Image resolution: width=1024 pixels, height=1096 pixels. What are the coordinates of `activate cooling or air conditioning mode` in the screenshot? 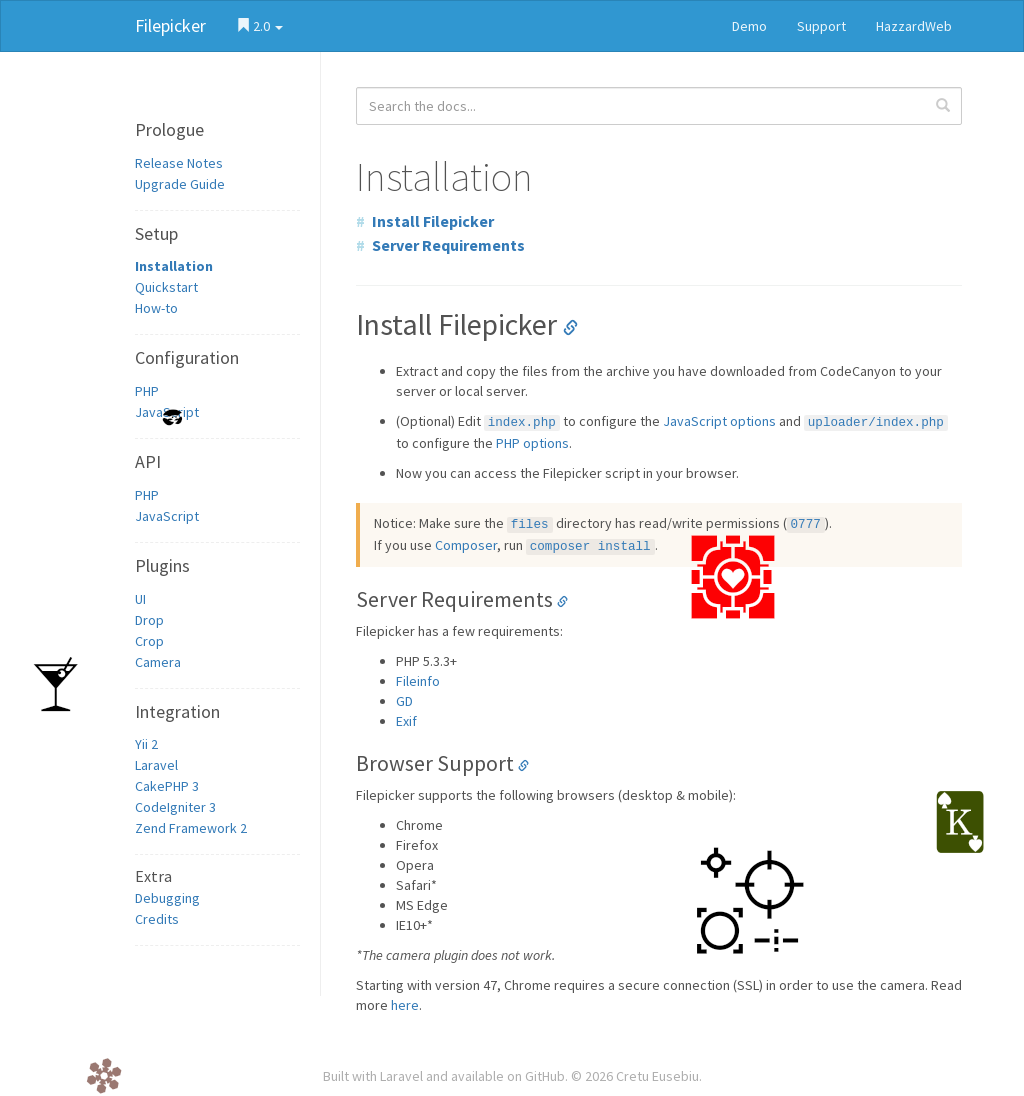 It's located at (104, 1076).